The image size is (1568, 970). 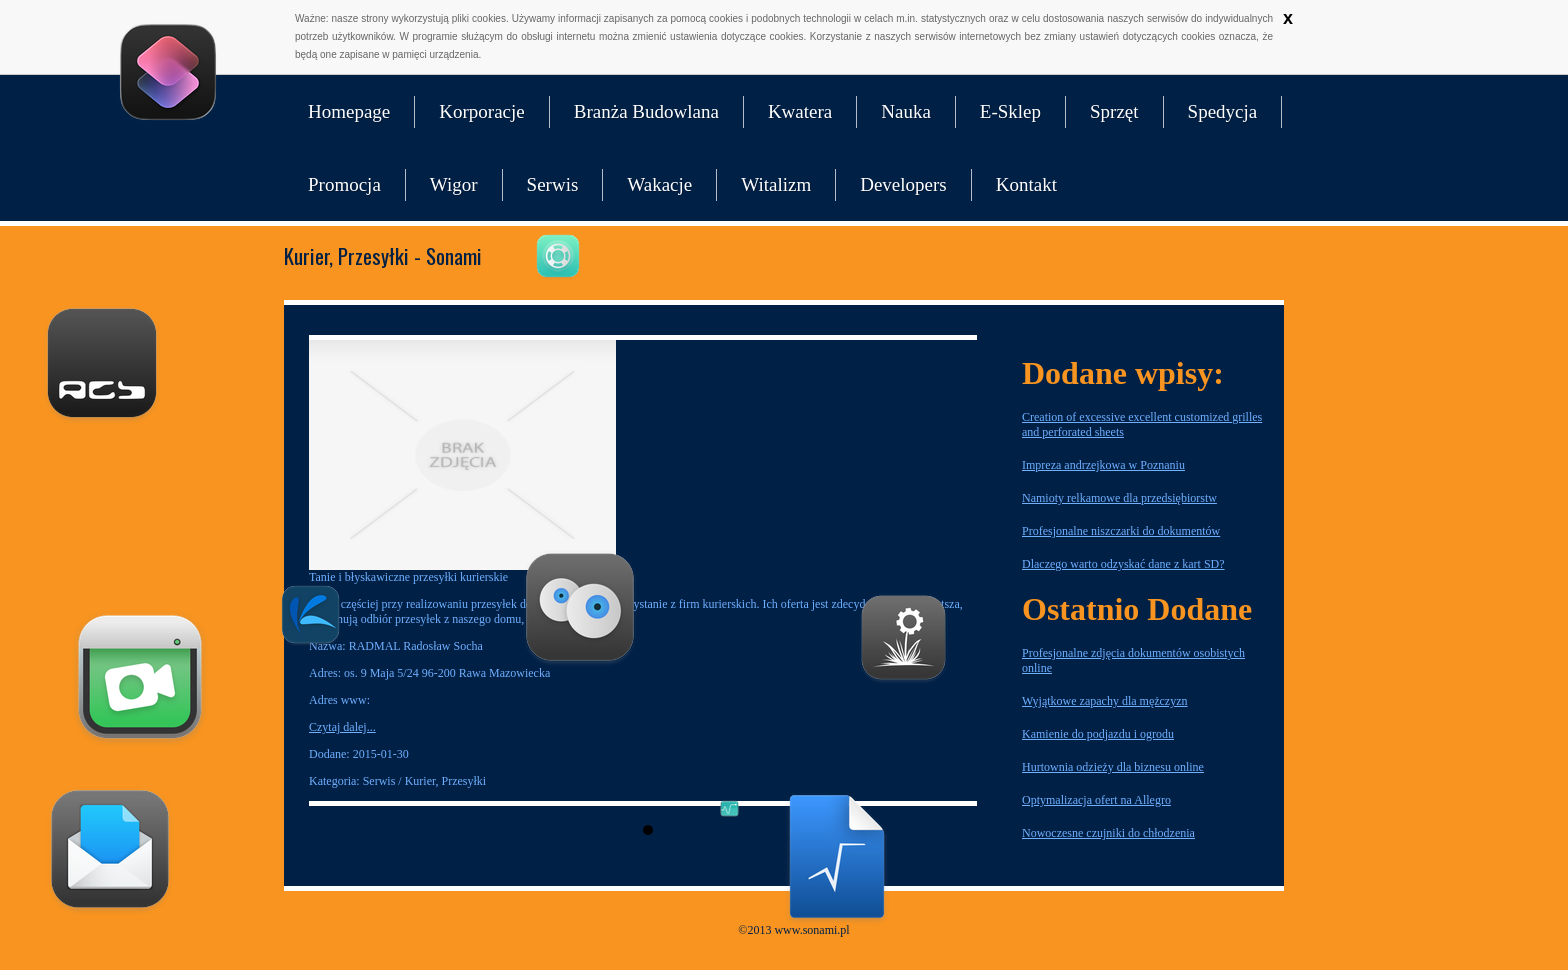 I want to click on open the mail app, so click(x=110, y=849).